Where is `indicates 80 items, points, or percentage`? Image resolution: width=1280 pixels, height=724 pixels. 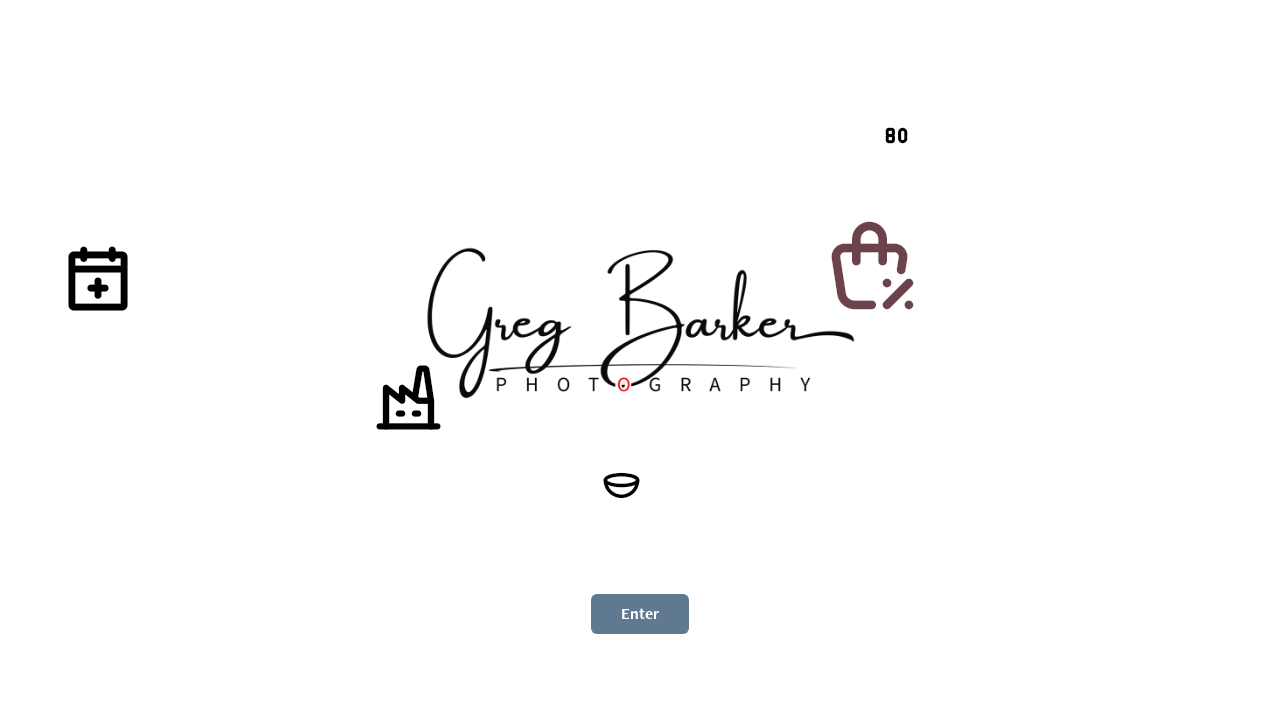
indicates 80 items, points, or percentage is located at coordinates (896, 135).